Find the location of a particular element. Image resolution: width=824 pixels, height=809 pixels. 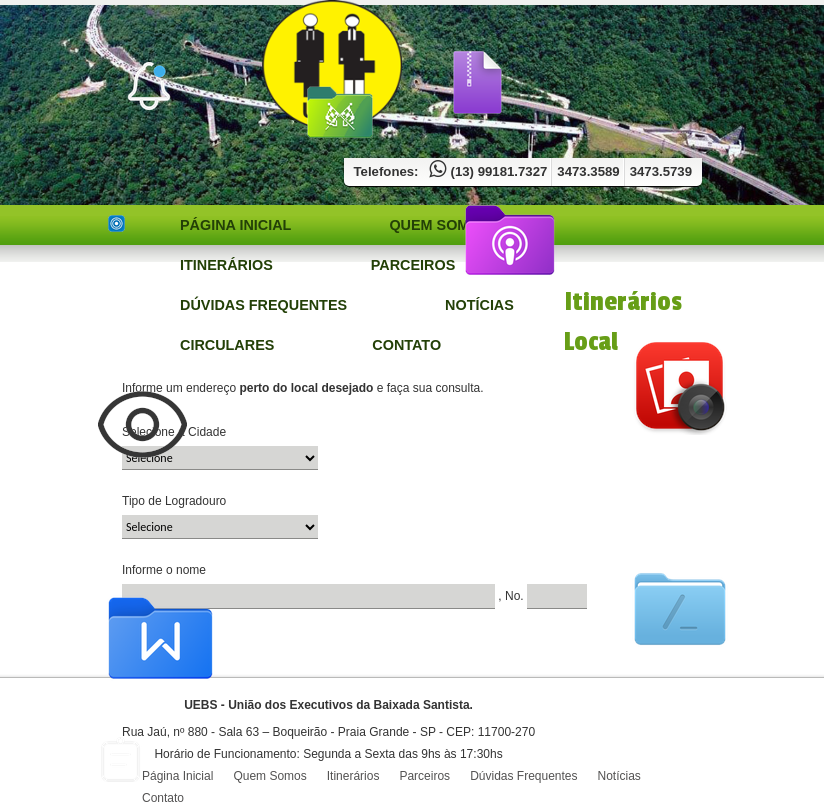

open folder containing podcast files is located at coordinates (509, 242).